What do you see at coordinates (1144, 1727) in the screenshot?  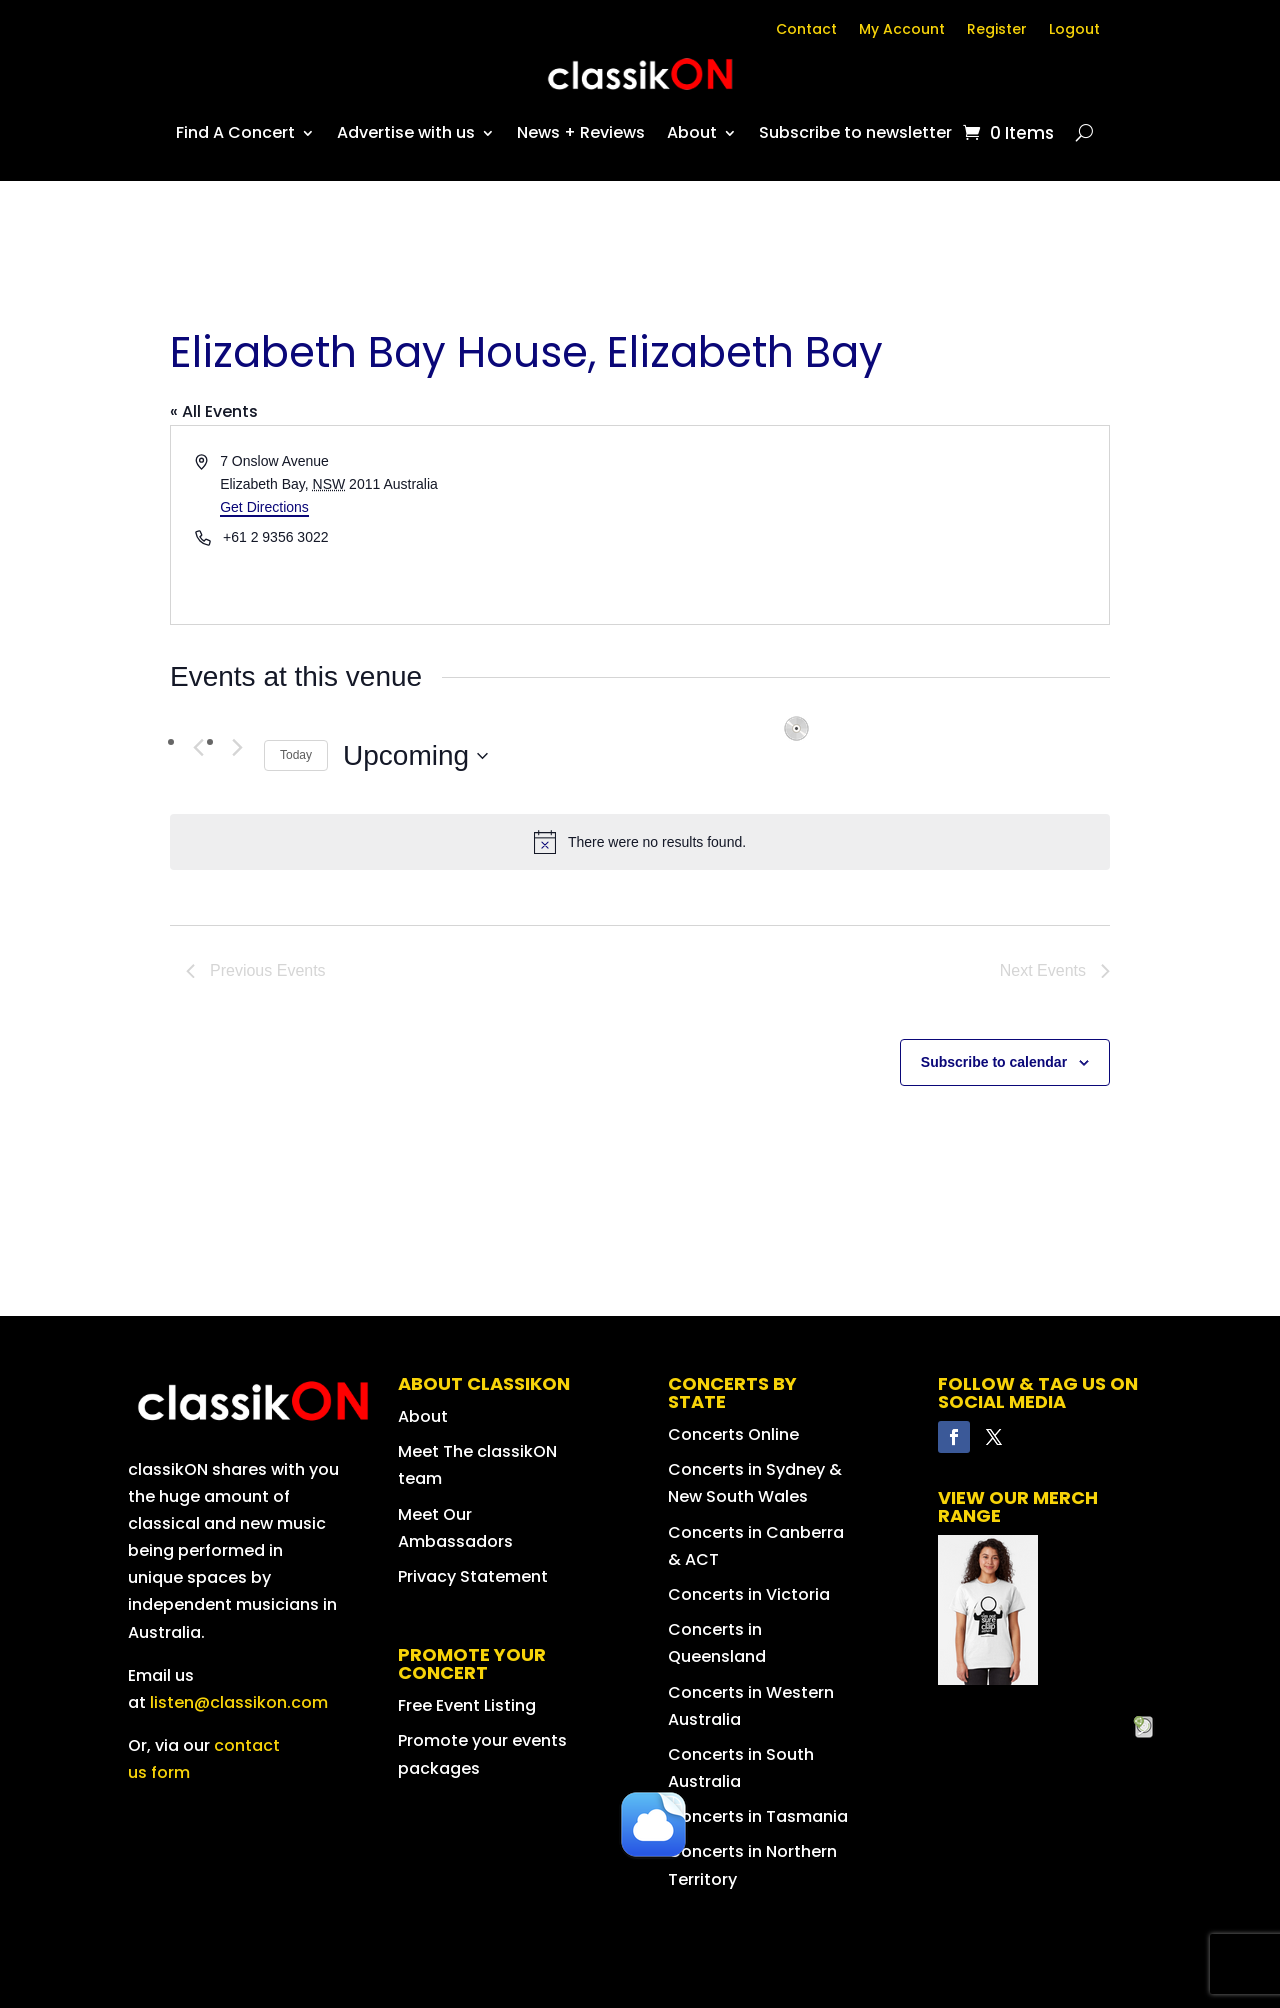 I see `launch ubiquity disk installer` at bounding box center [1144, 1727].